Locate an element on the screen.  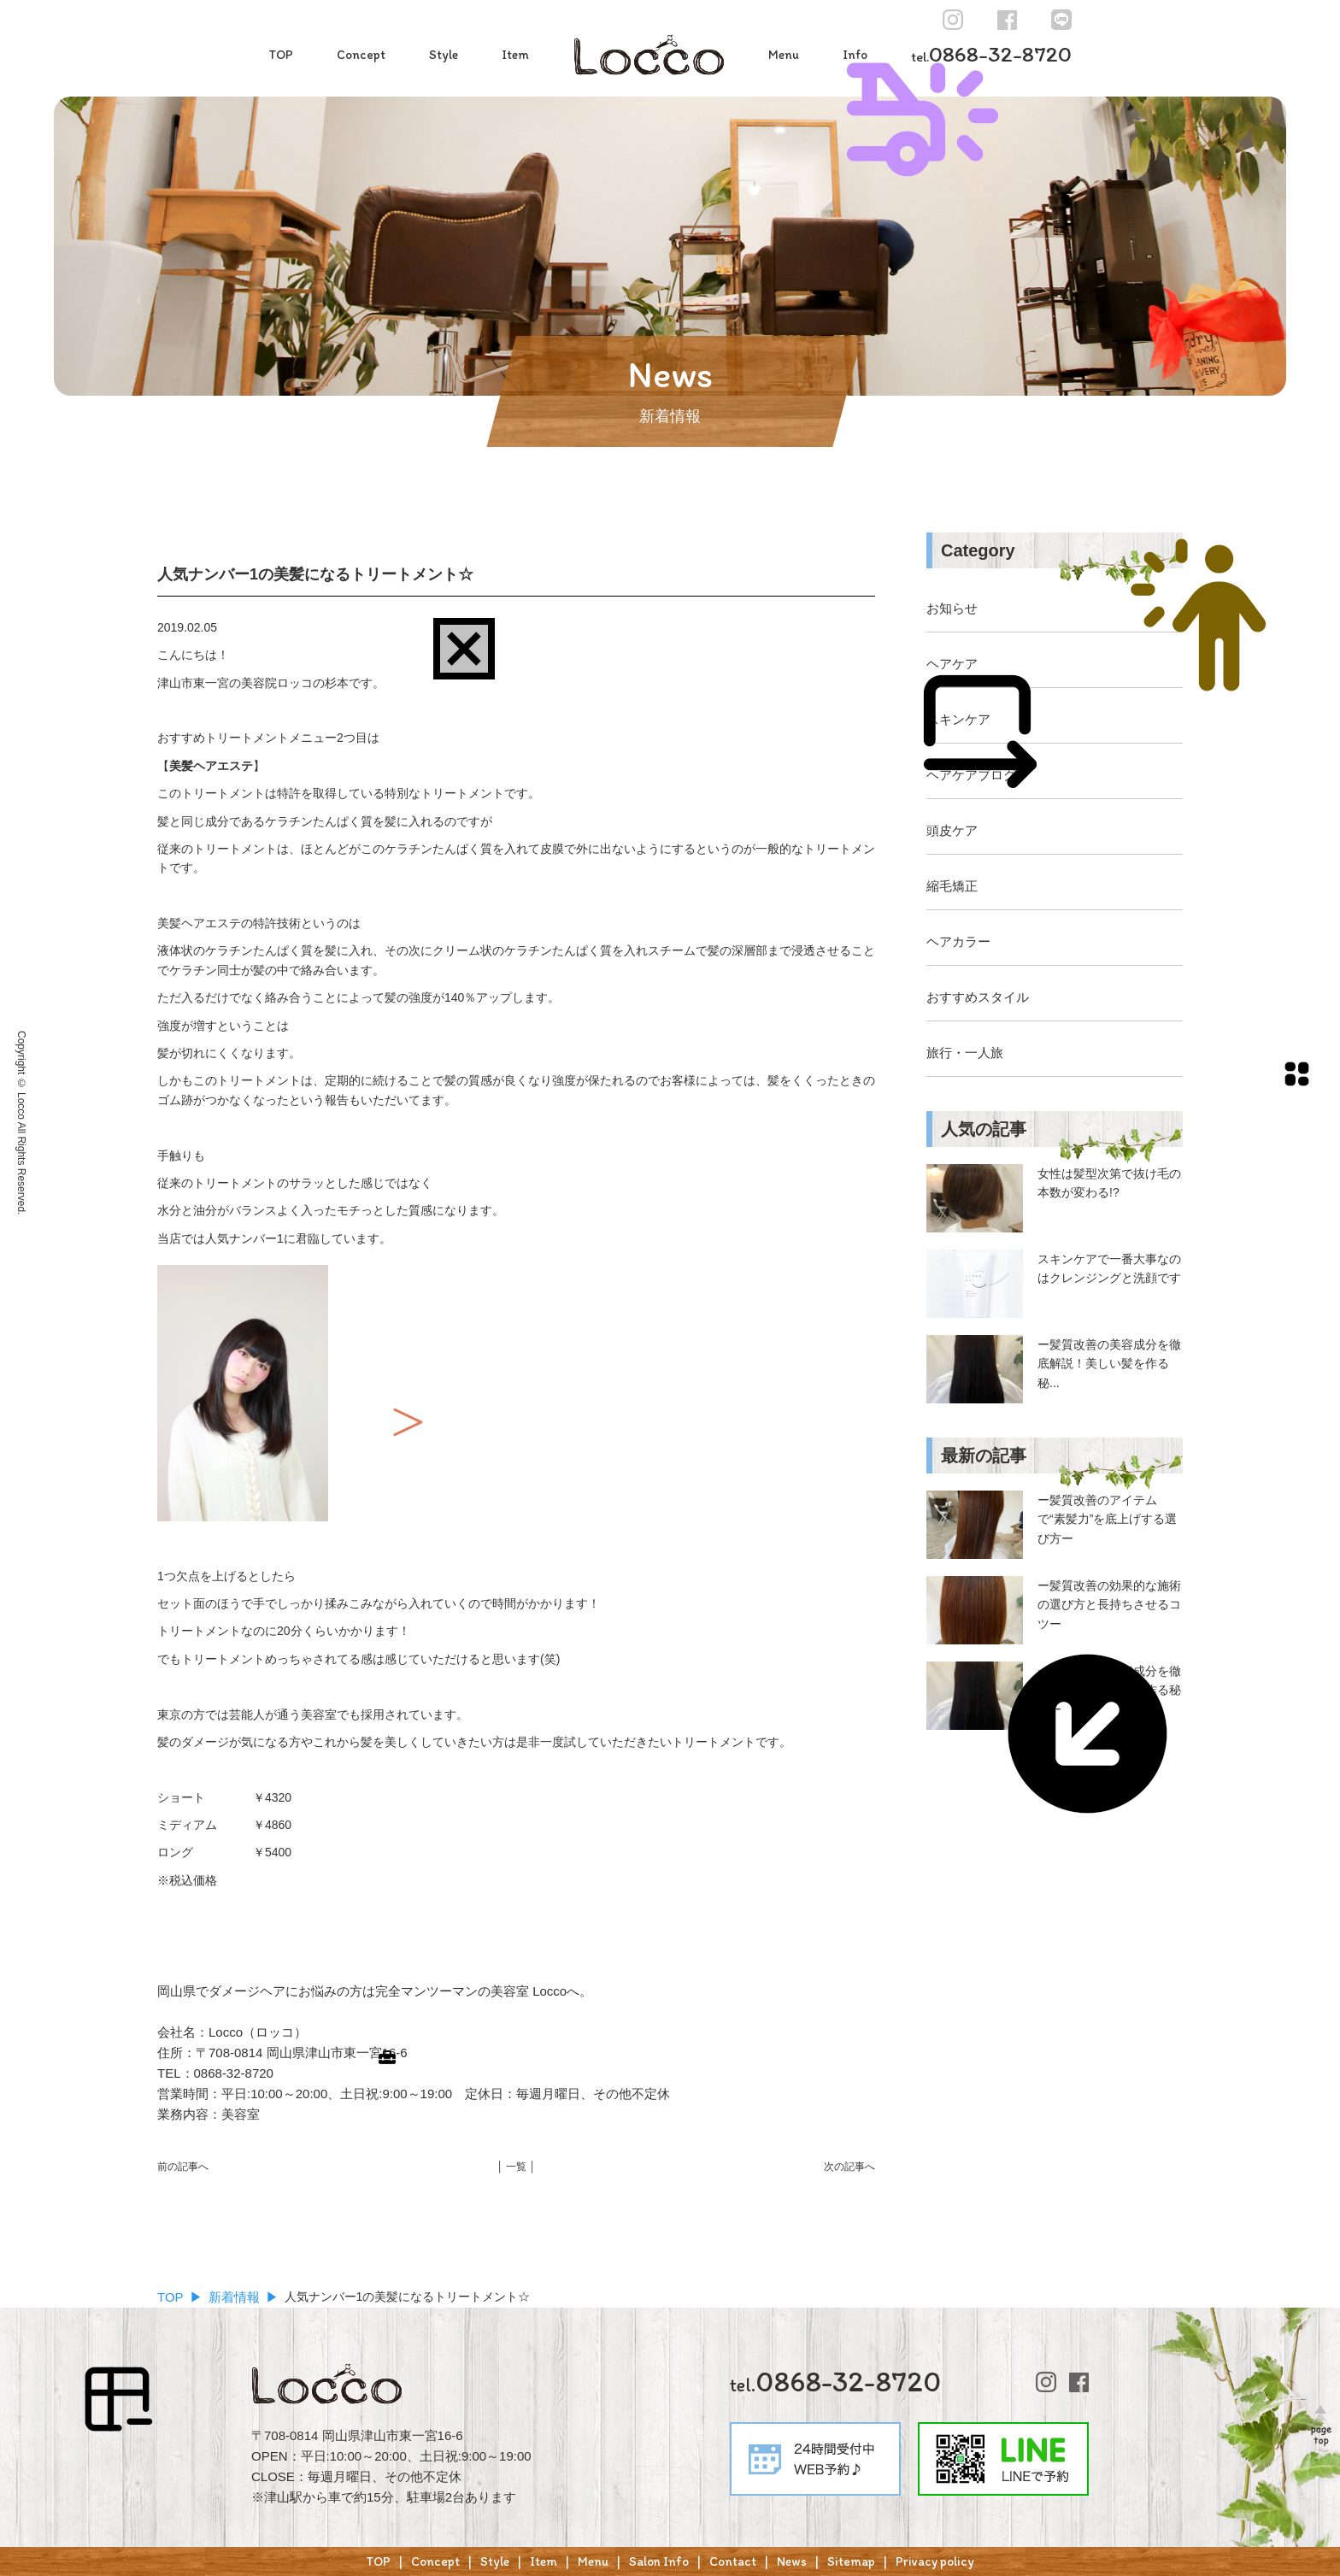
navigate to previous or lower-left section is located at coordinates (1087, 1733).